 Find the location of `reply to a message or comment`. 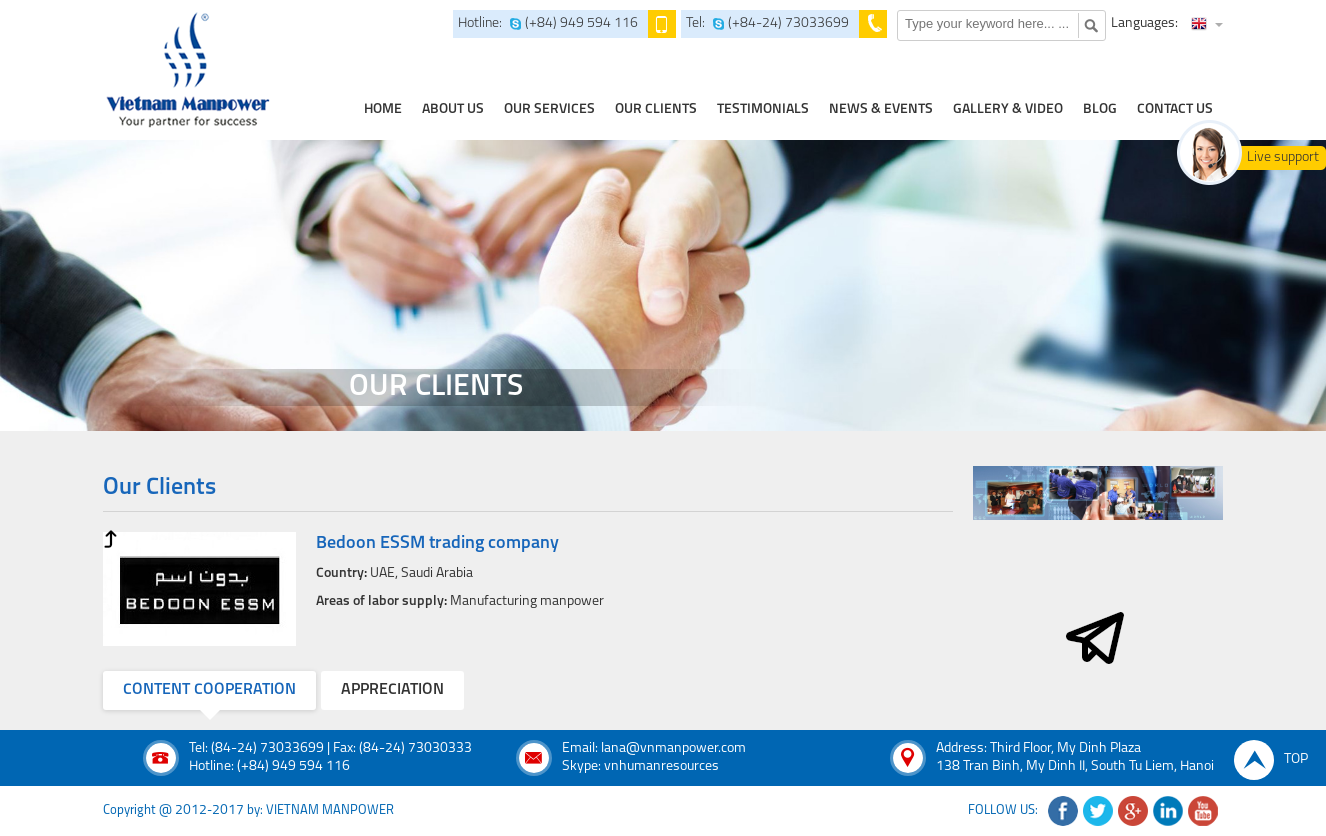

reply to a message or comment is located at coordinates (111, 539).